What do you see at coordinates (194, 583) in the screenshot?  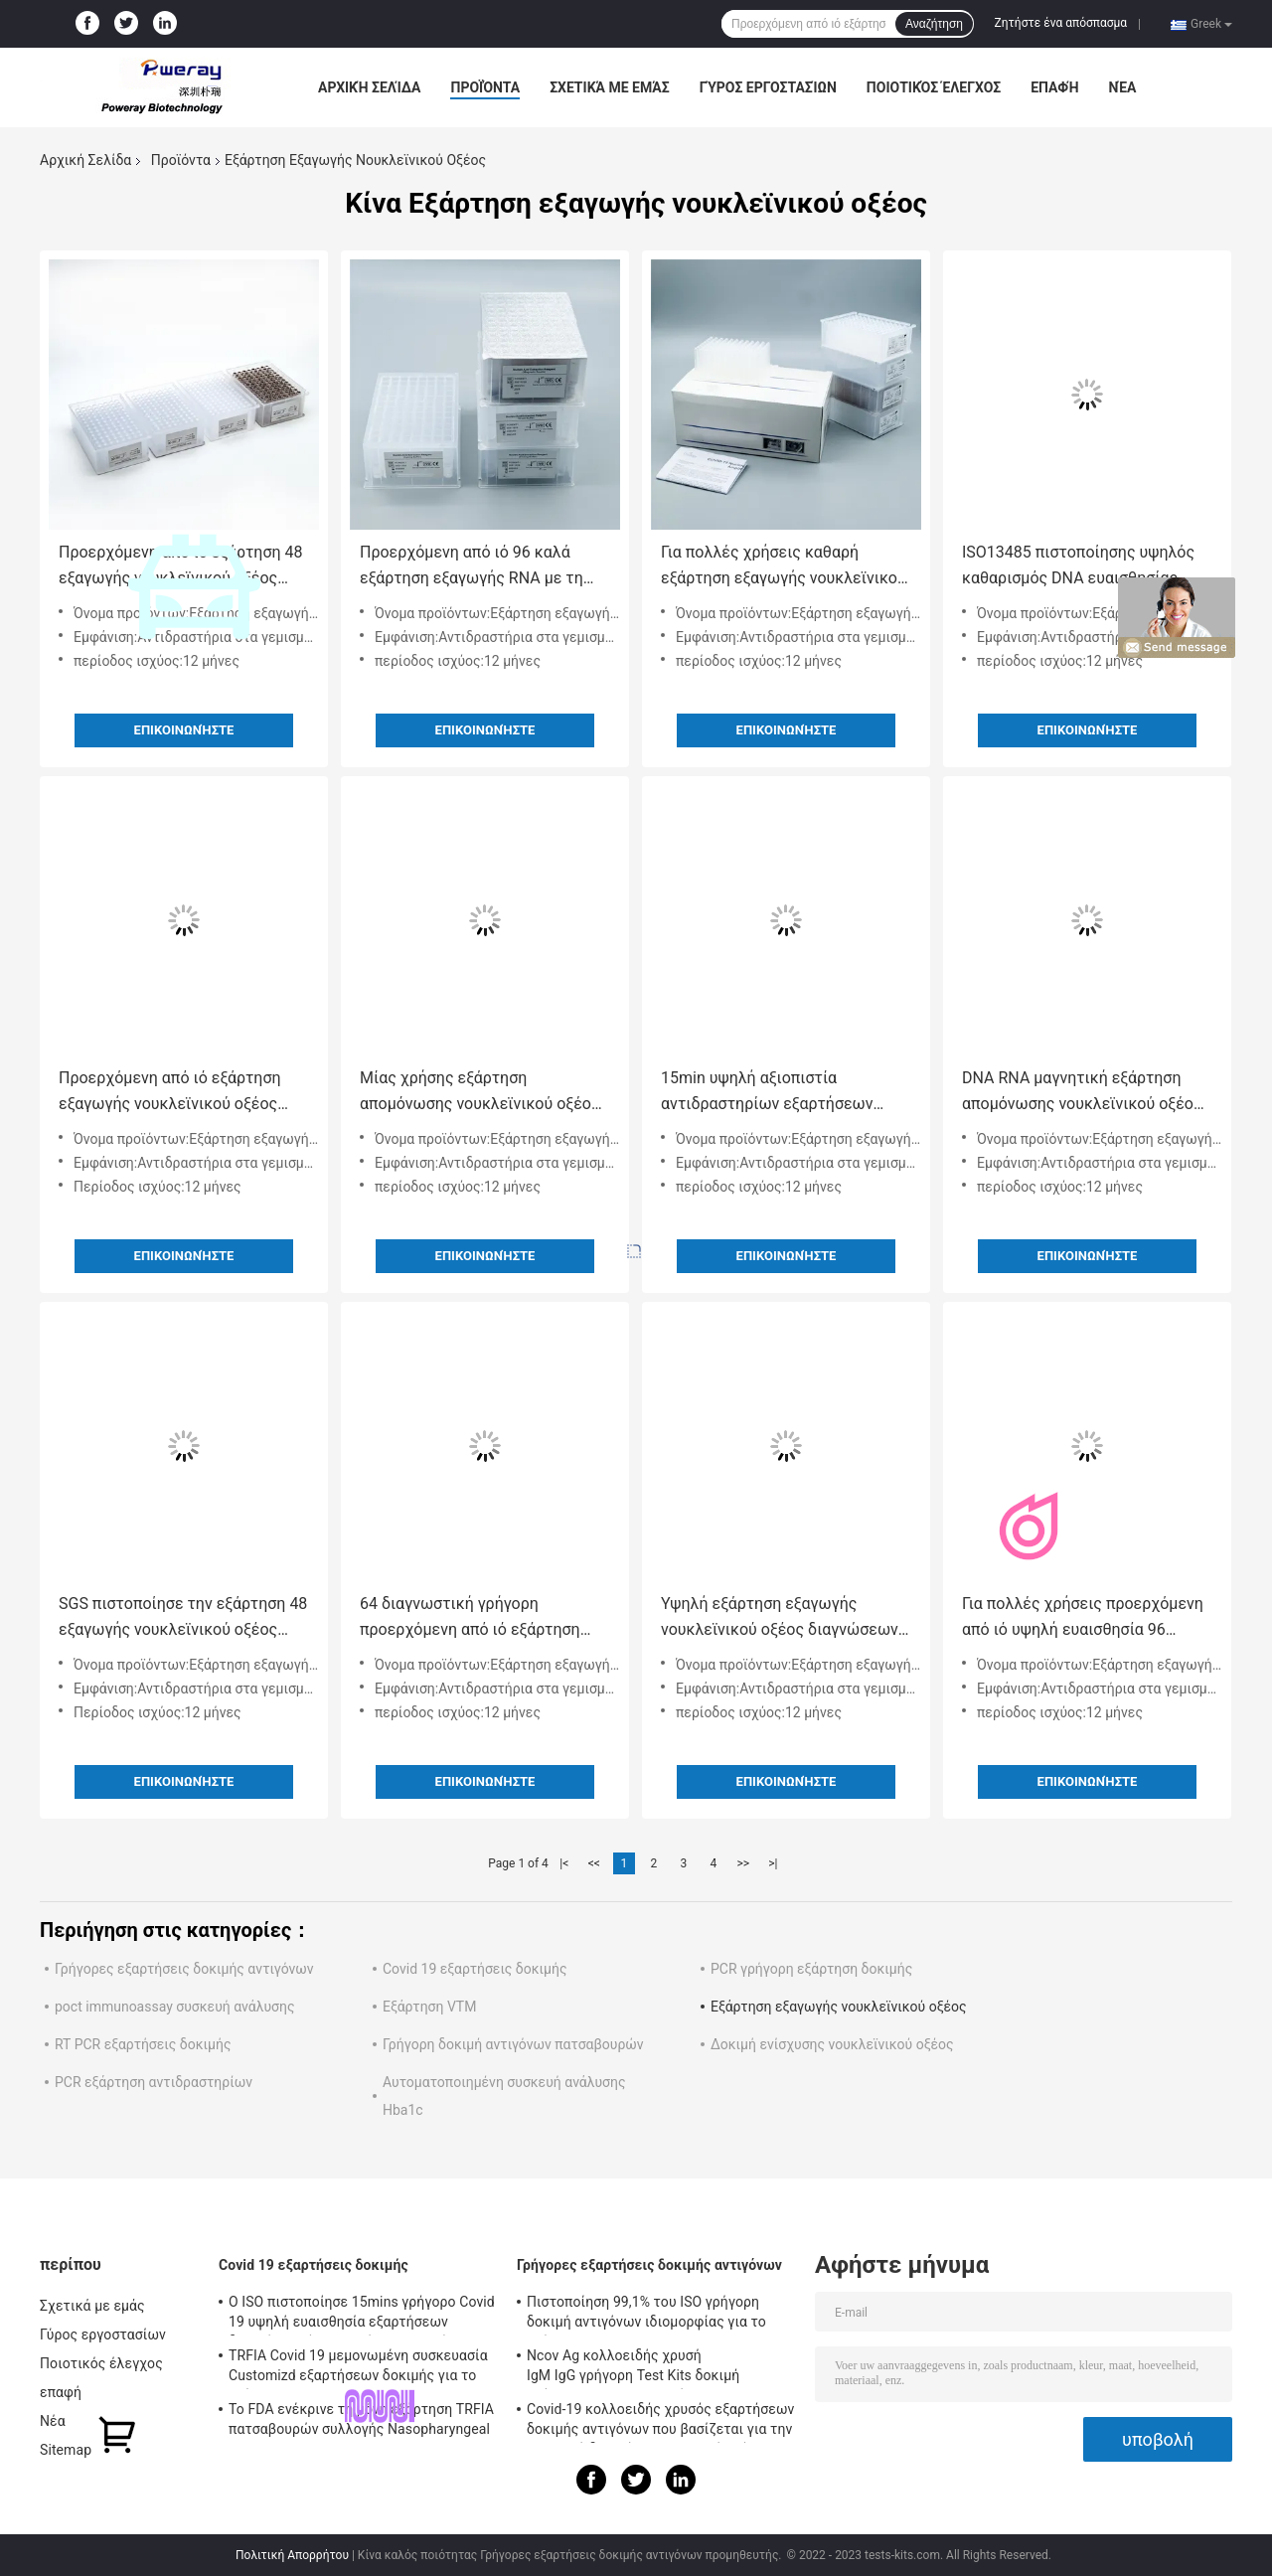 I see `locate nearby police stations` at bounding box center [194, 583].